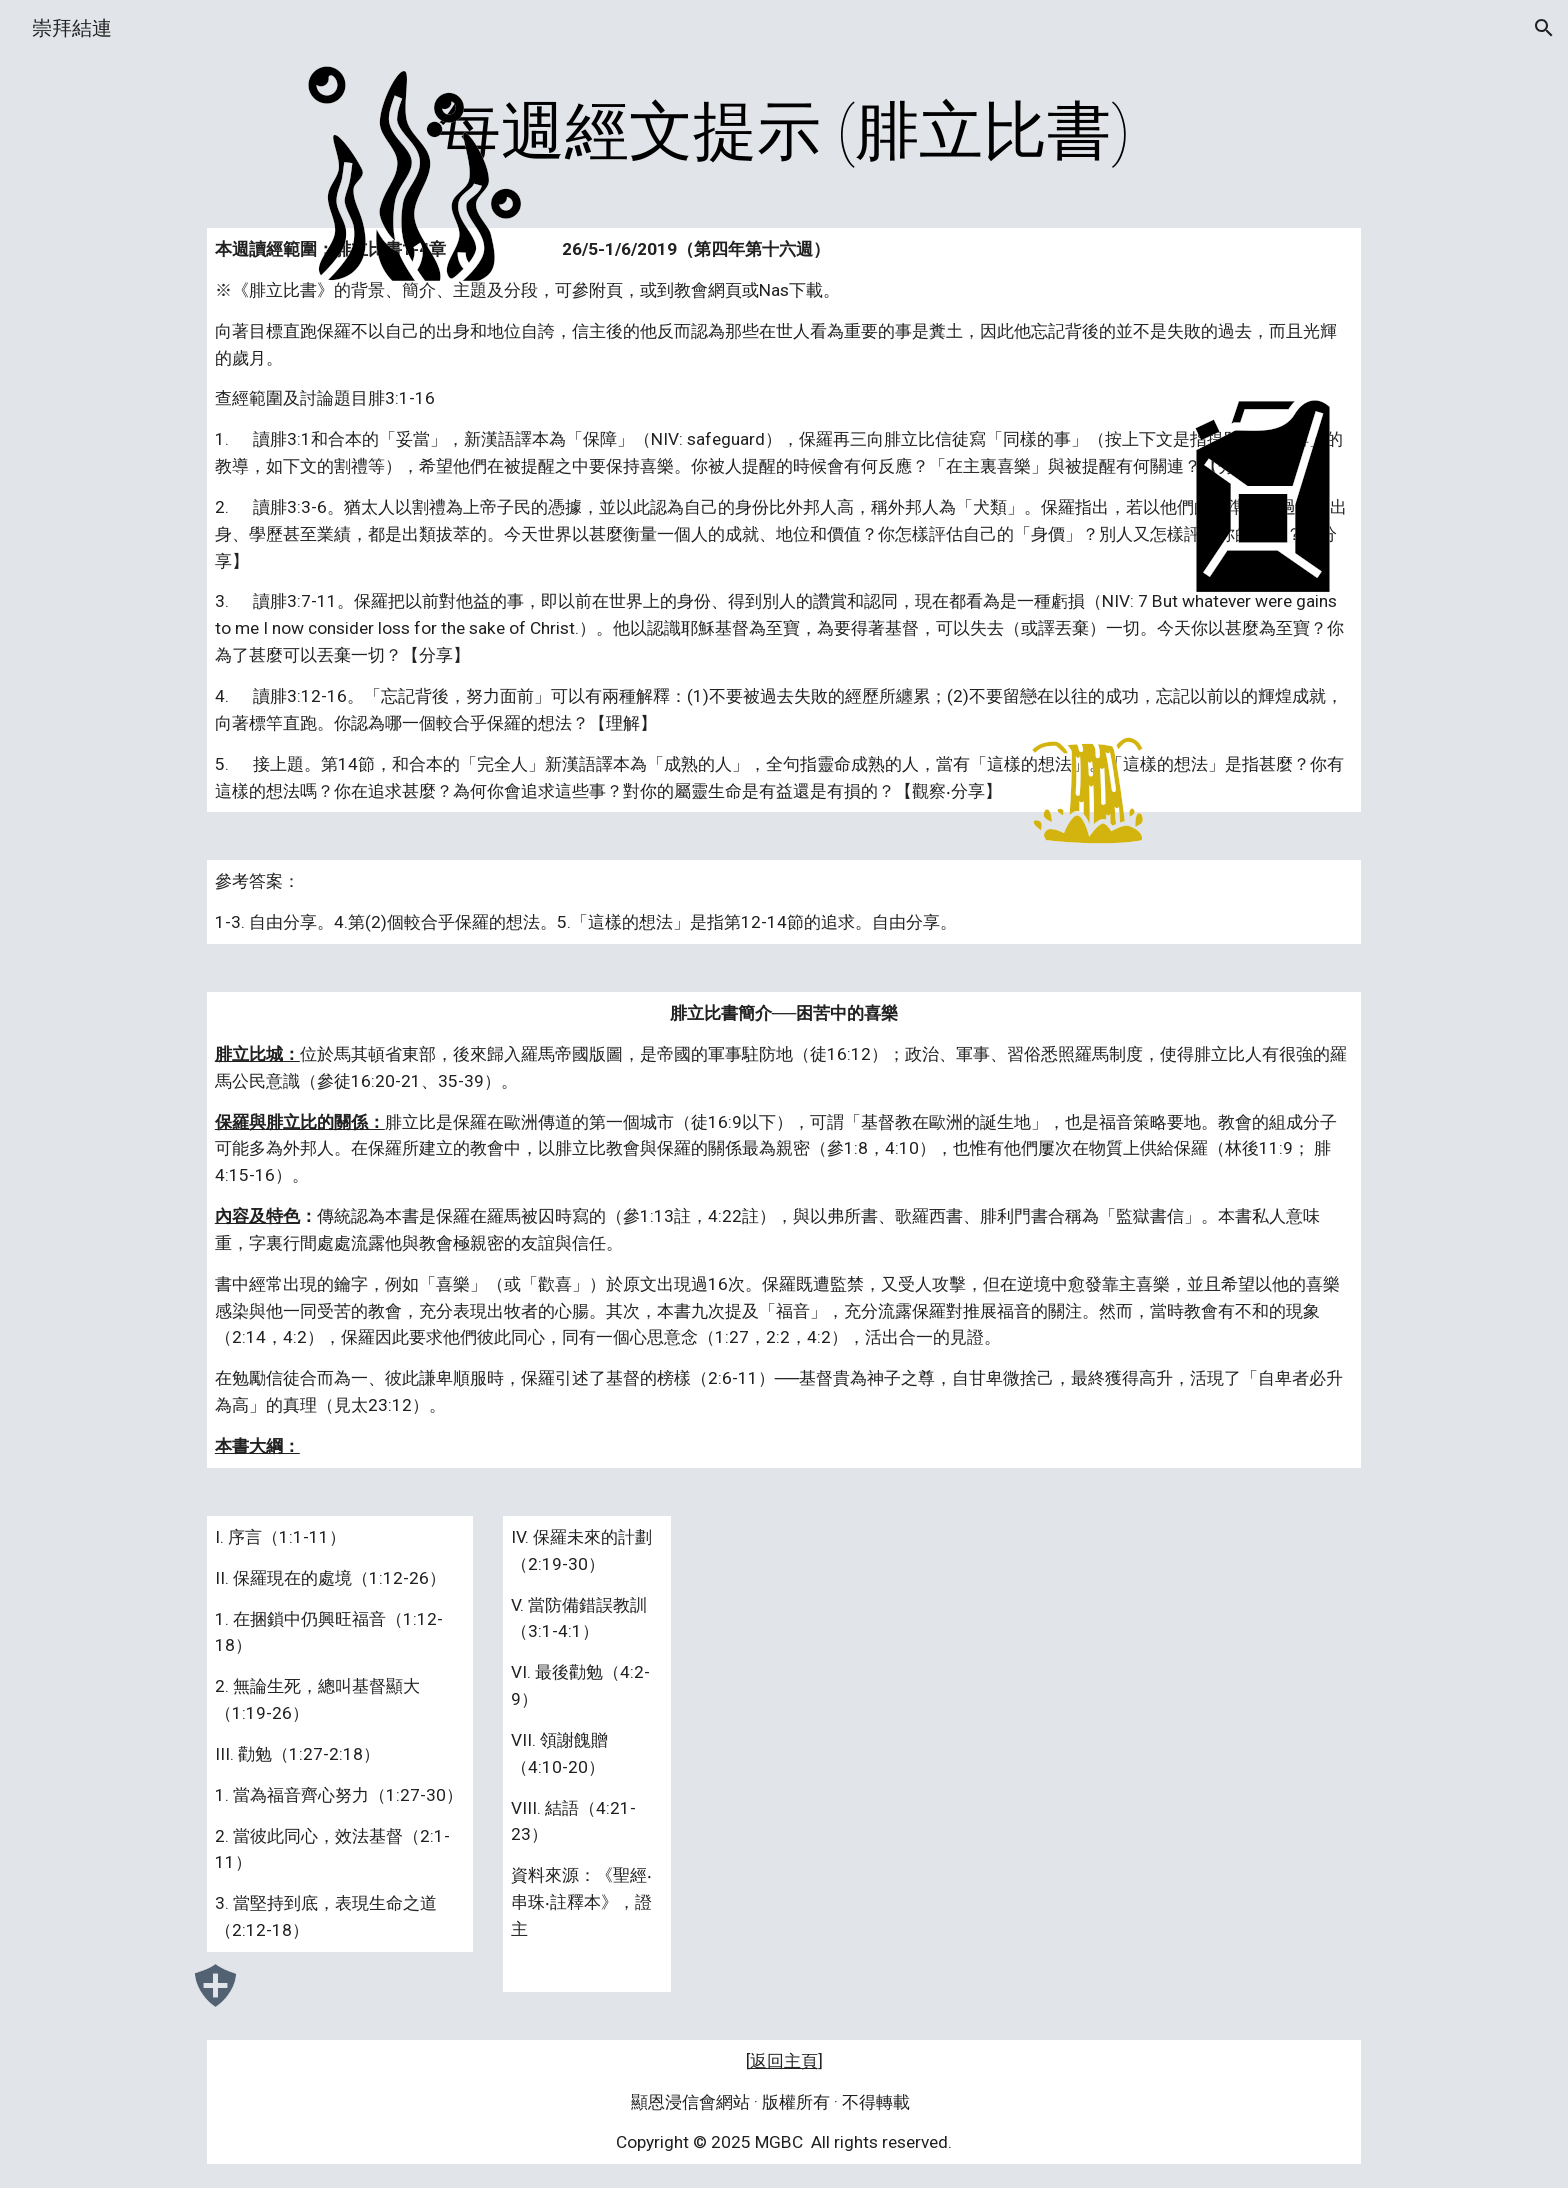 This screenshot has height=2188, width=1568. I want to click on activate defensive healing ability, so click(215, 1985).